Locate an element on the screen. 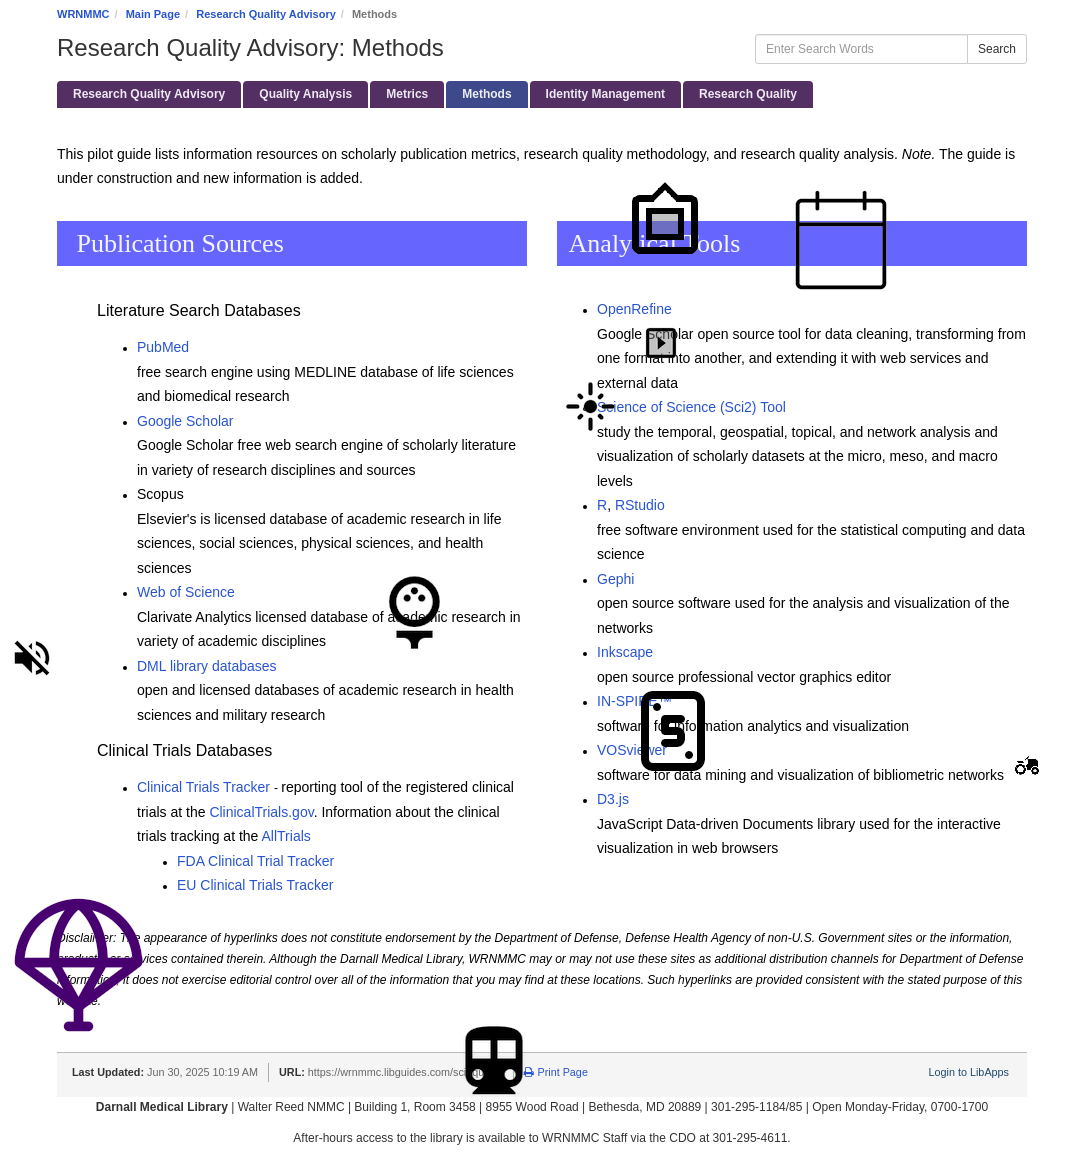 The image size is (1084, 1159). start a slideshow presentation is located at coordinates (661, 343).